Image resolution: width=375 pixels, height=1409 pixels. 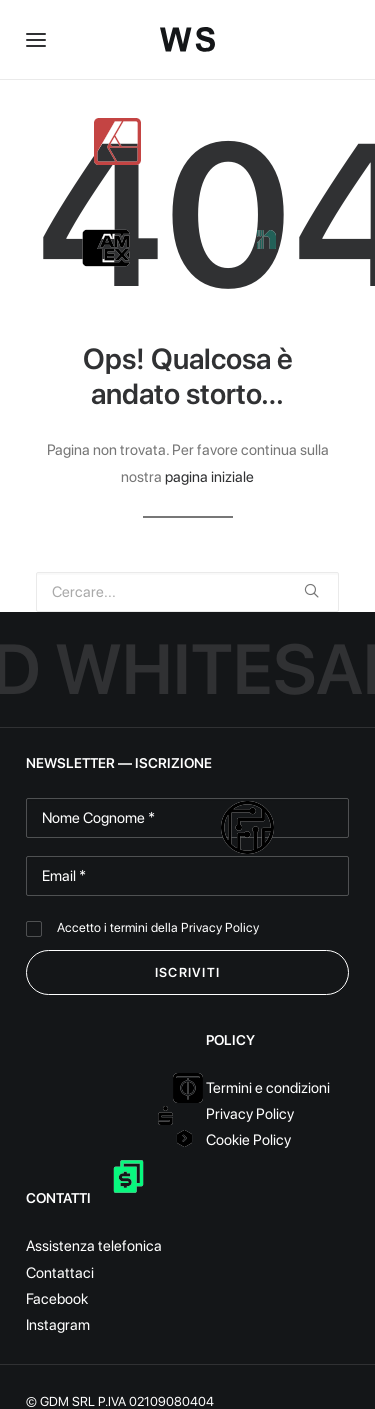 What do you see at coordinates (117, 141) in the screenshot?
I see `open Affinity Designer application` at bounding box center [117, 141].